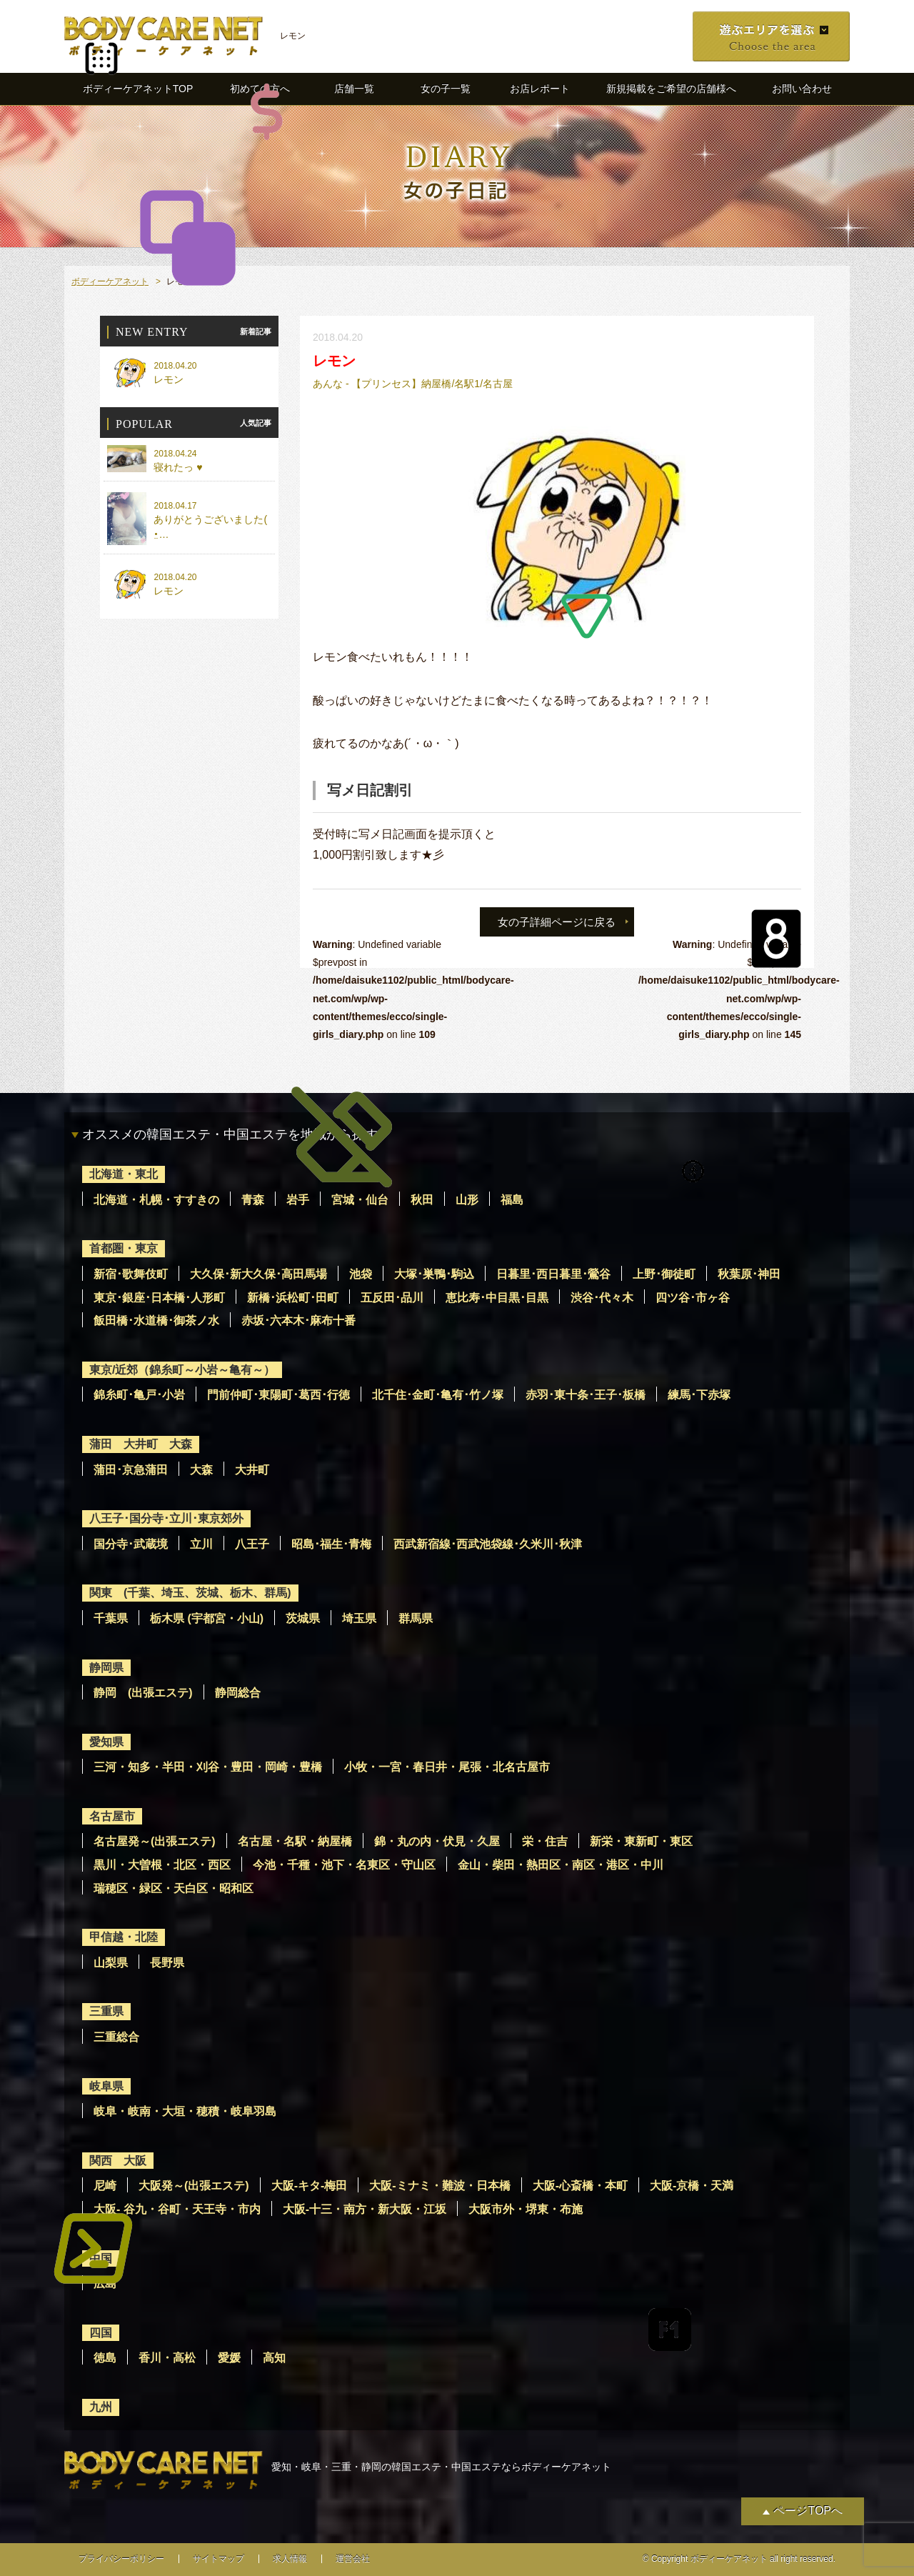 The height and width of the screenshot is (2576, 914). What do you see at coordinates (776, 939) in the screenshot?
I see `represents the number eight in a numbered list or sequence` at bounding box center [776, 939].